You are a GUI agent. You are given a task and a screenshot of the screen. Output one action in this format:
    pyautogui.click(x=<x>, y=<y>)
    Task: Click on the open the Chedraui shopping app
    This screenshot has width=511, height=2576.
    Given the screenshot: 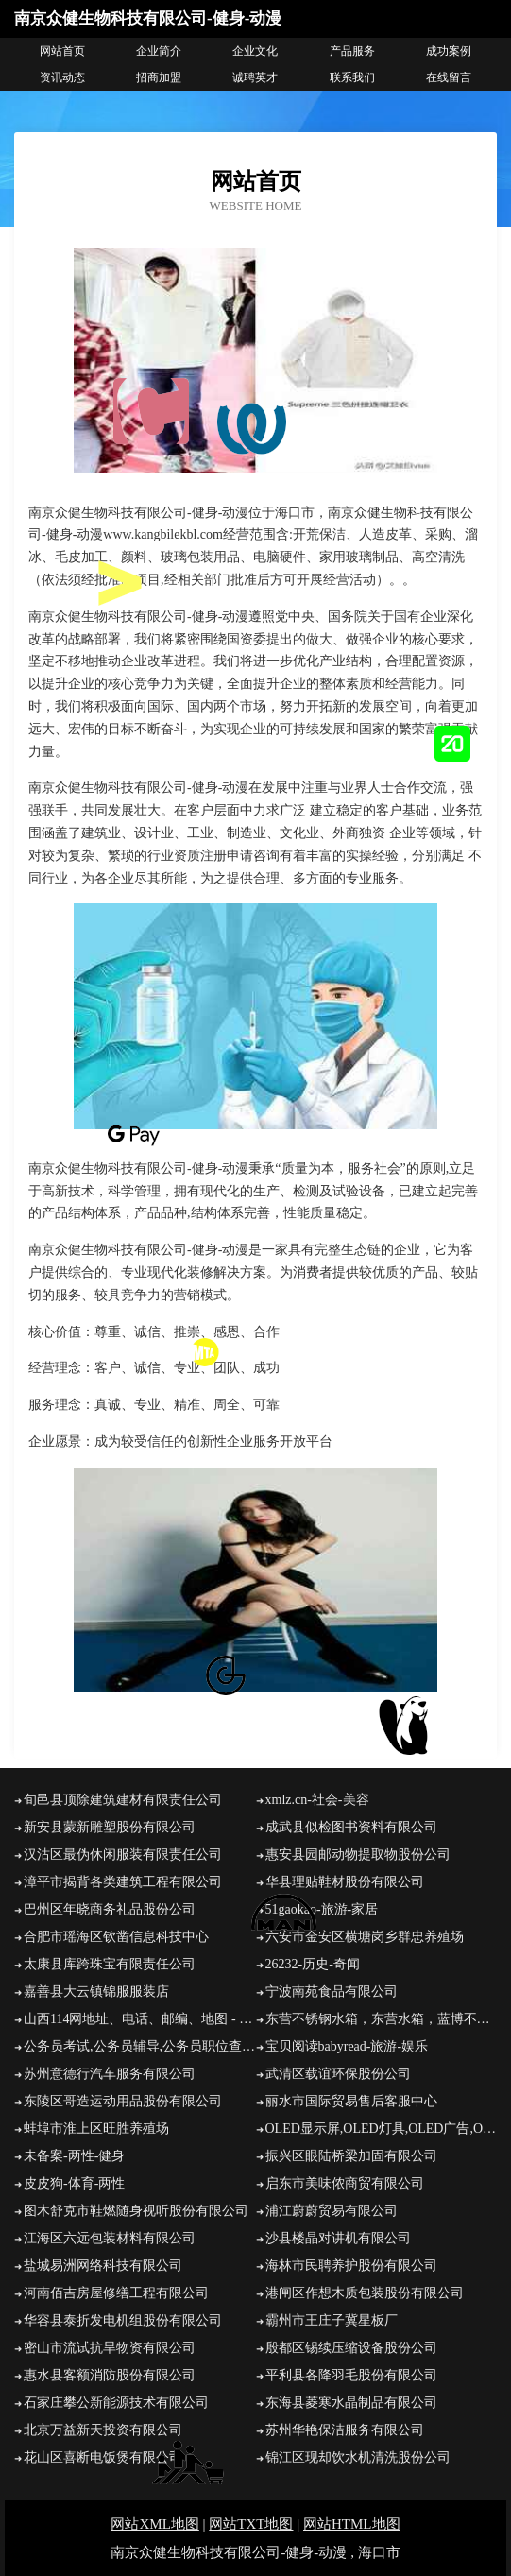 What is the action you would take?
    pyautogui.click(x=188, y=2463)
    